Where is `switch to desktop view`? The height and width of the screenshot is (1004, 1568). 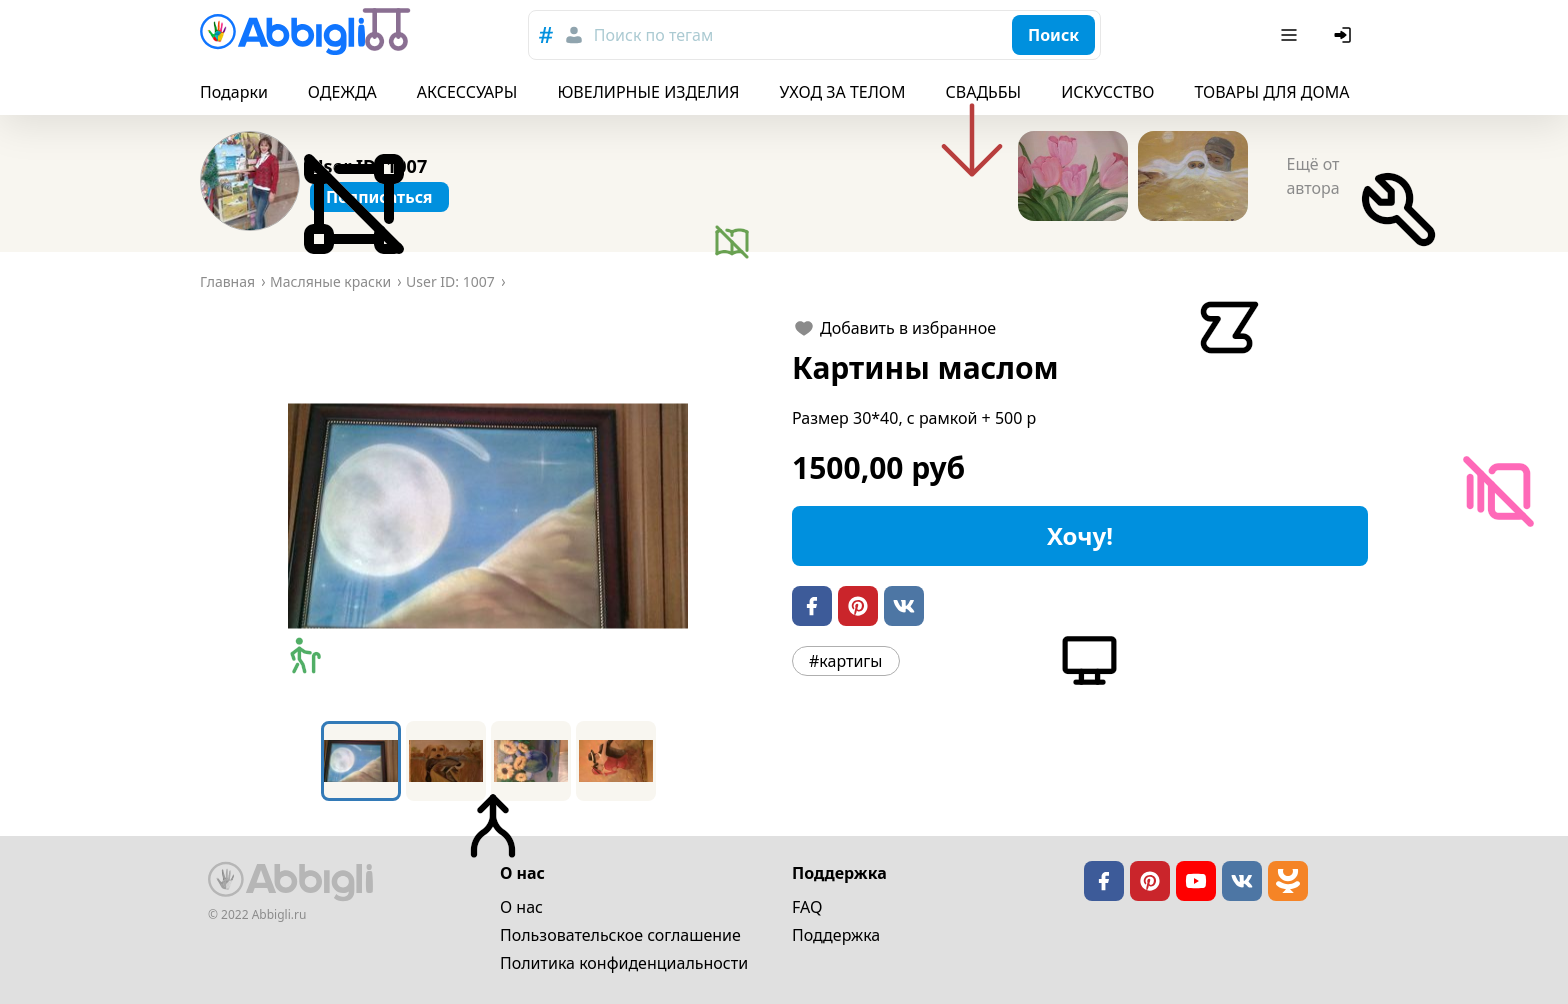
switch to desktop view is located at coordinates (1089, 660).